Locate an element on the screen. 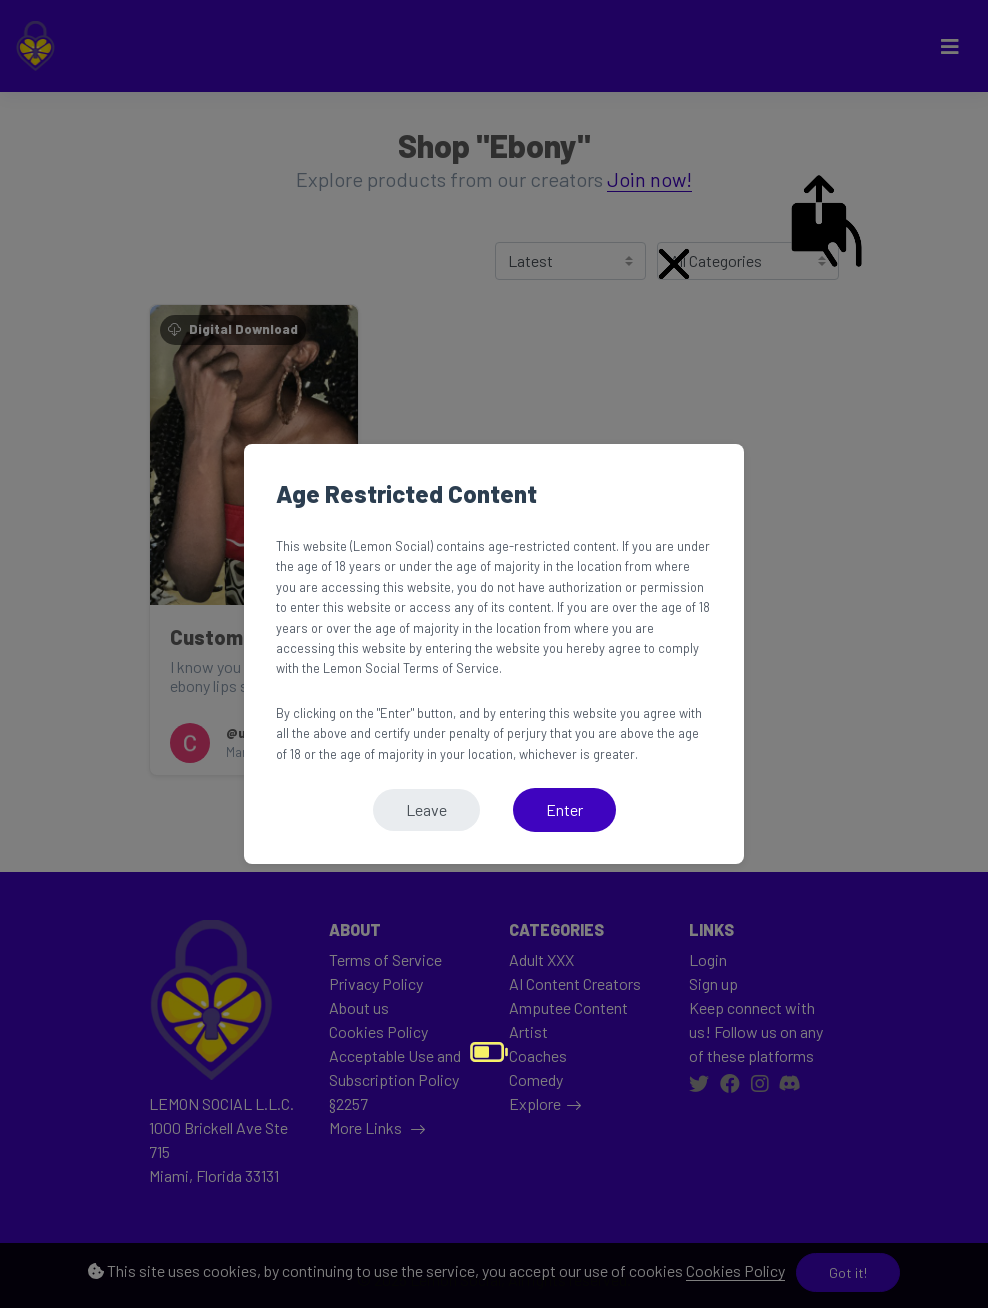 This screenshot has width=988, height=1308. close the current window or dialog is located at coordinates (674, 264).